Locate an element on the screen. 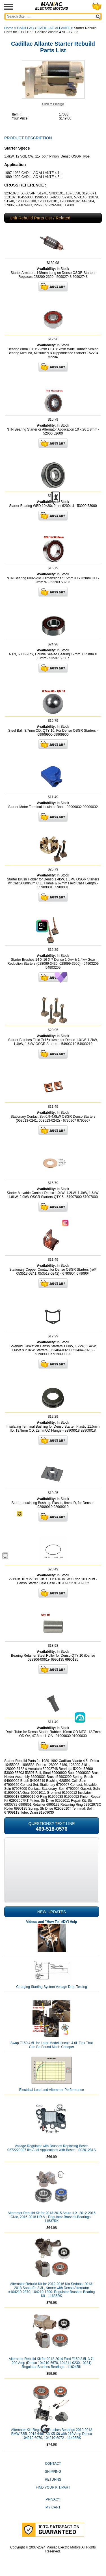 This screenshot has width=106, height=2576. open disk management utility is located at coordinates (5, 1556).